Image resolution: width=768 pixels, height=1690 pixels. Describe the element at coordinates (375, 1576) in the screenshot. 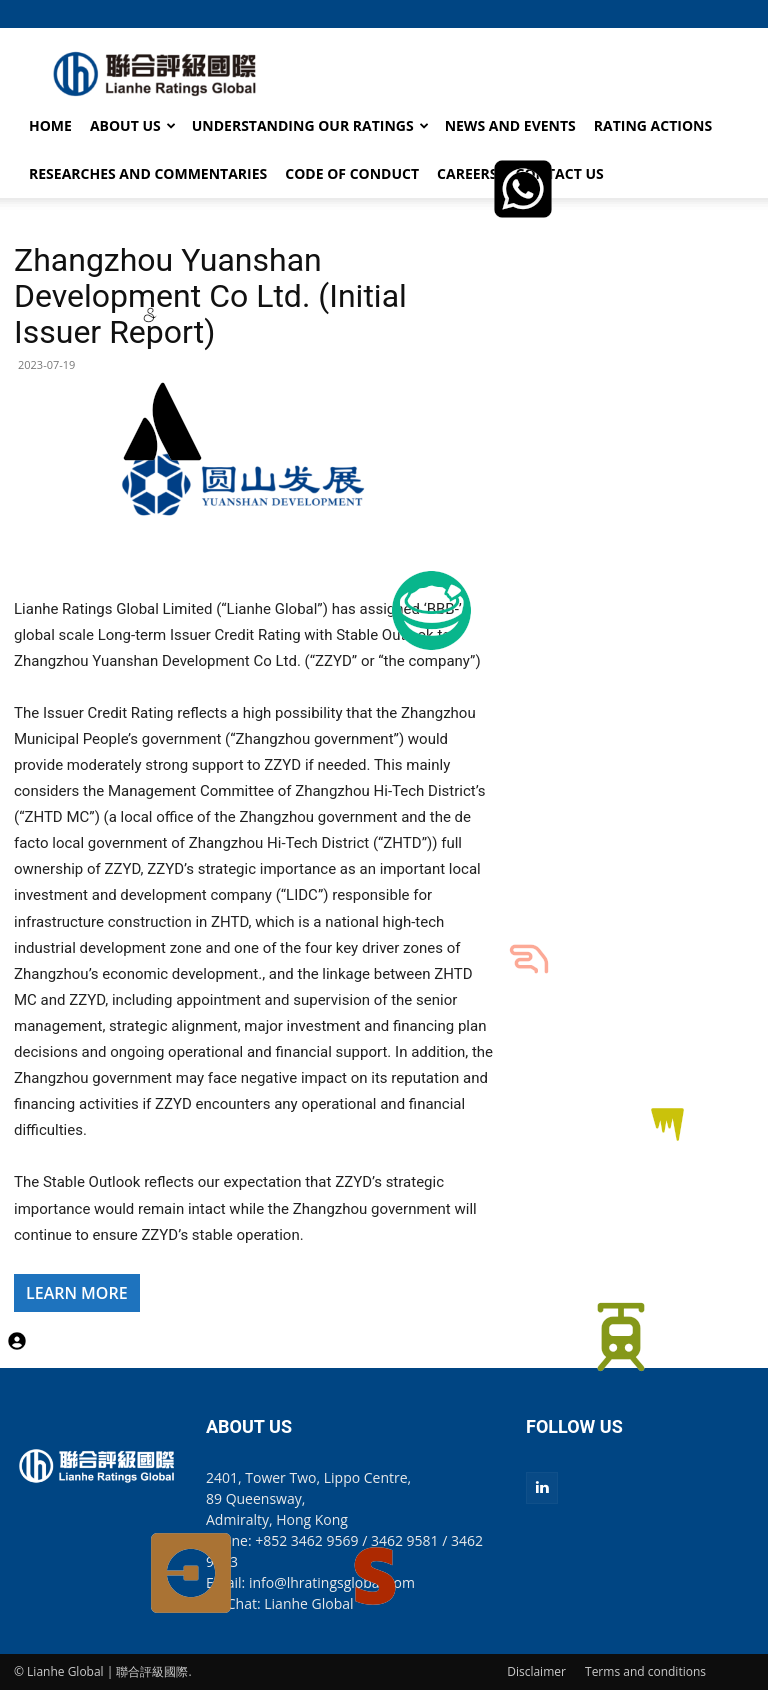

I see `stripe payment integration` at that location.